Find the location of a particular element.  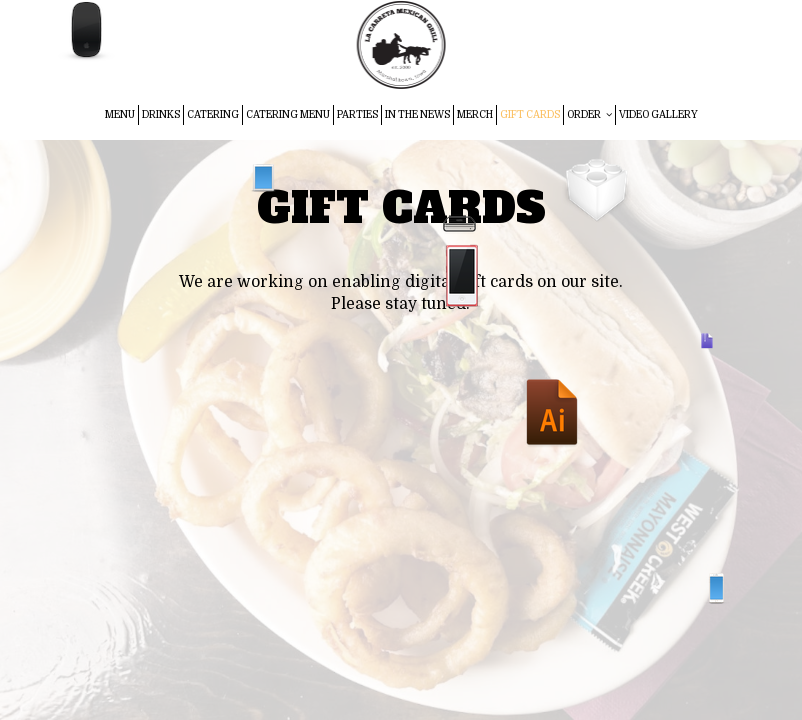

access time capsule backup drive in sidebar is located at coordinates (459, 223).